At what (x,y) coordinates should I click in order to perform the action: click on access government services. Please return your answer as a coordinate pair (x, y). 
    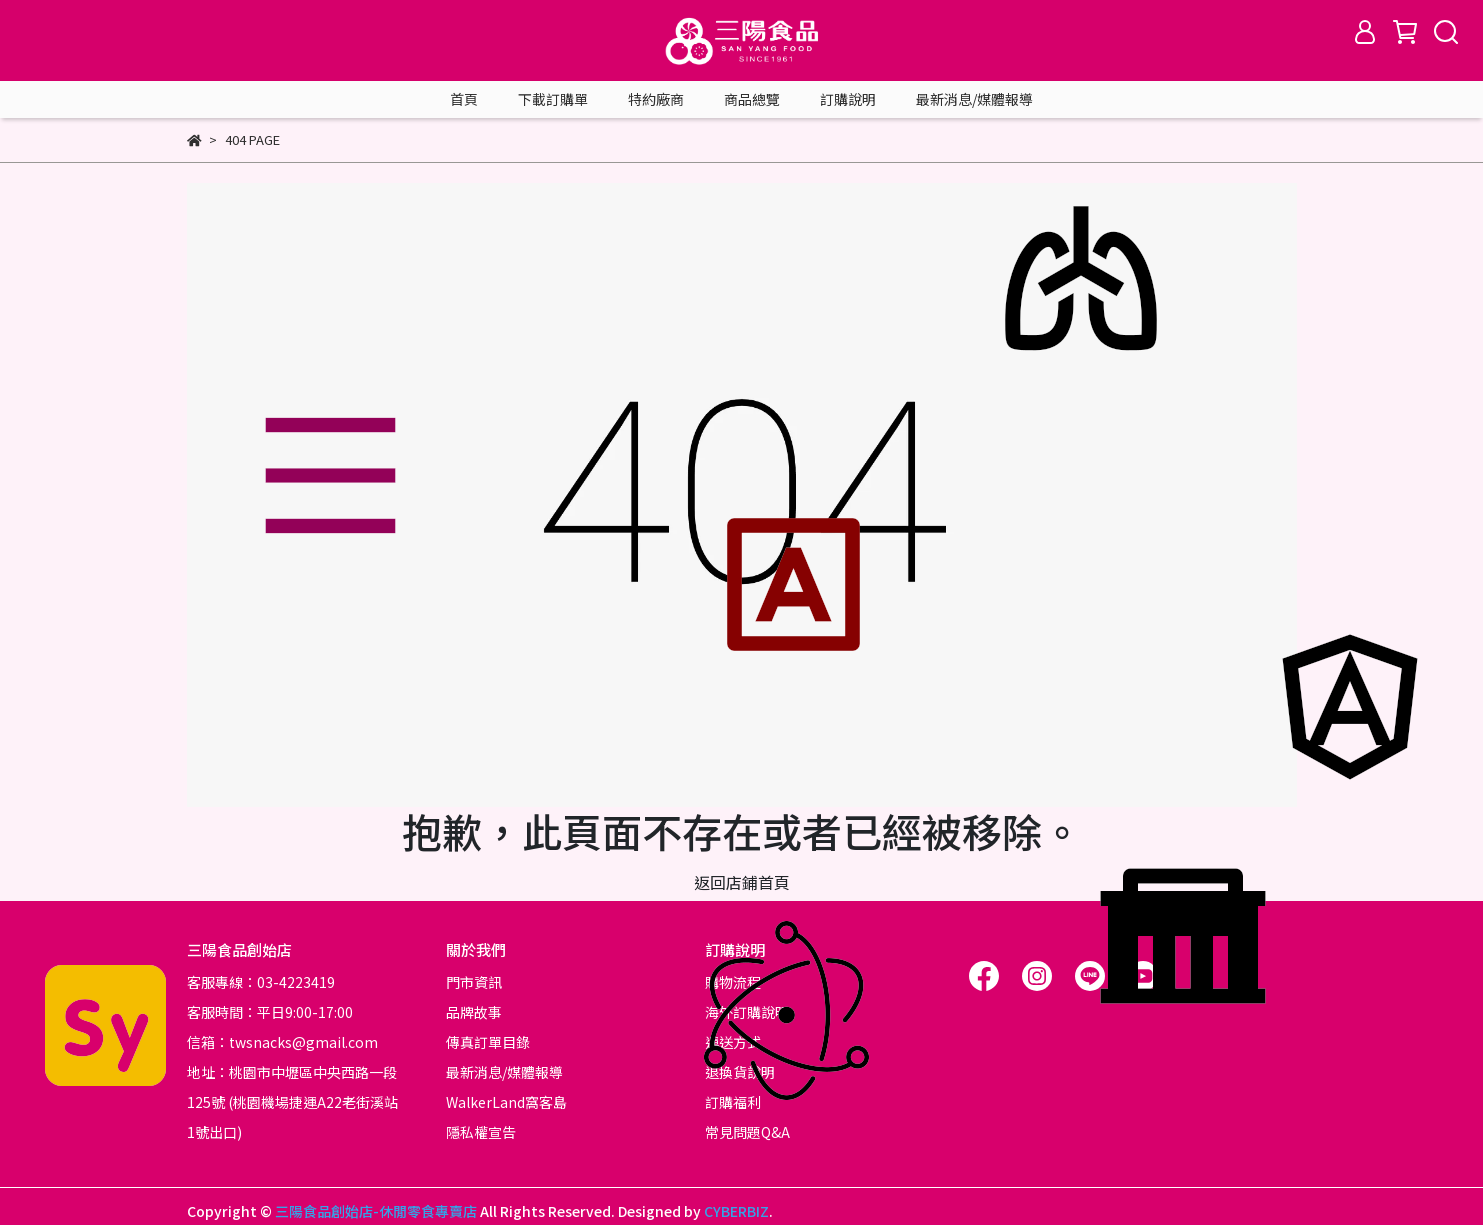
    Looking at the image, I should click on (1183, 936).